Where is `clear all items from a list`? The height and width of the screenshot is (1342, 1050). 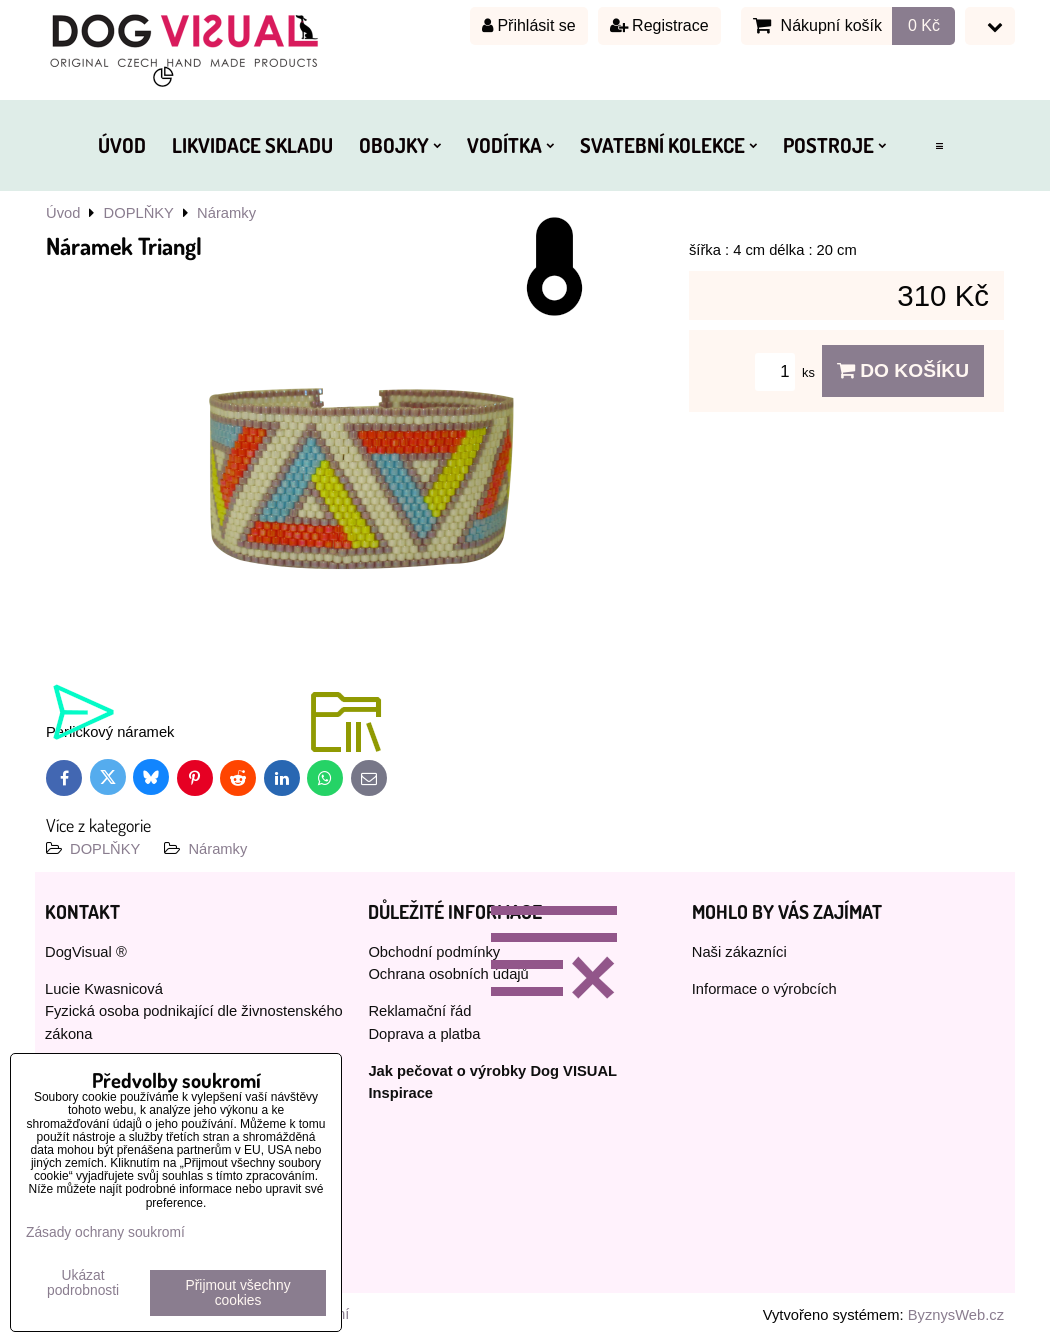
clear all items from a list is located at coordinates (554, 951).